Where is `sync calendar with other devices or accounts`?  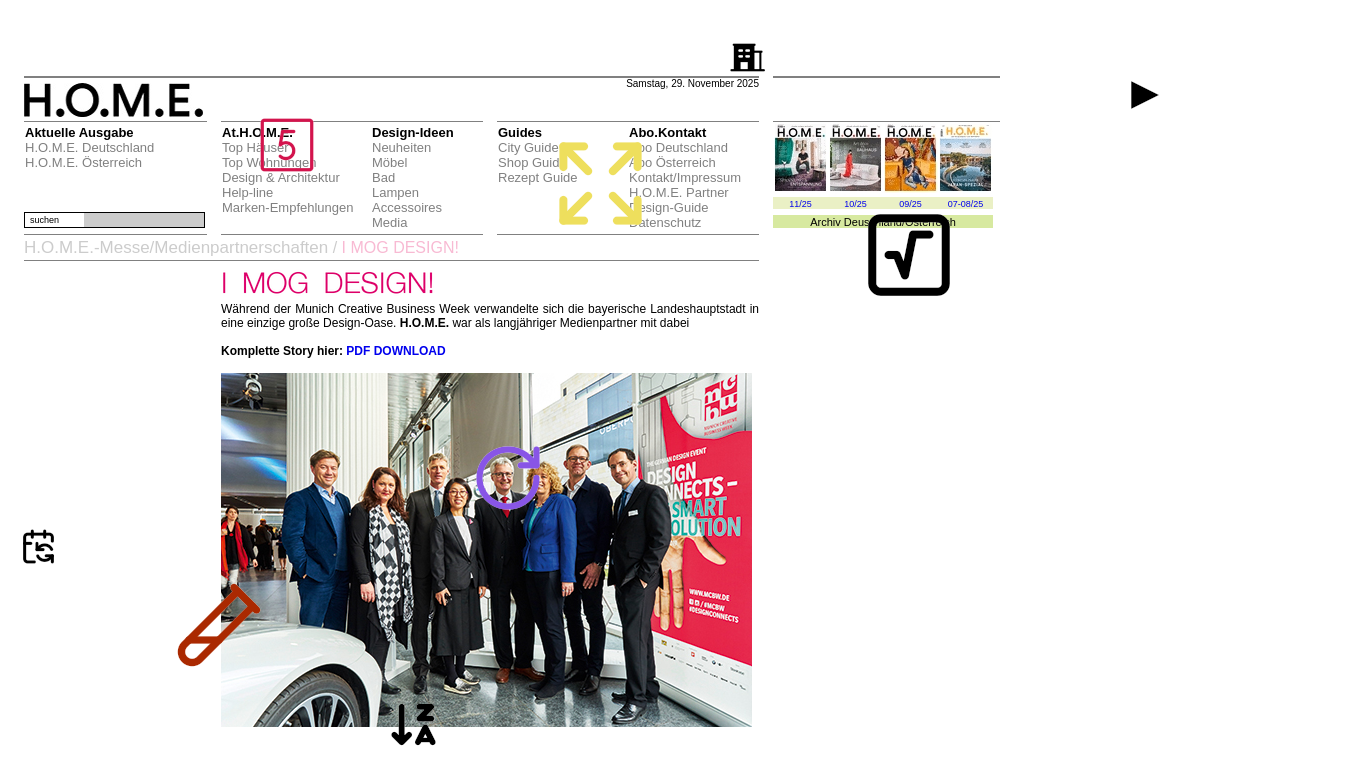
sync calendar with other devices or accounts is located at coordinates (38, 546).